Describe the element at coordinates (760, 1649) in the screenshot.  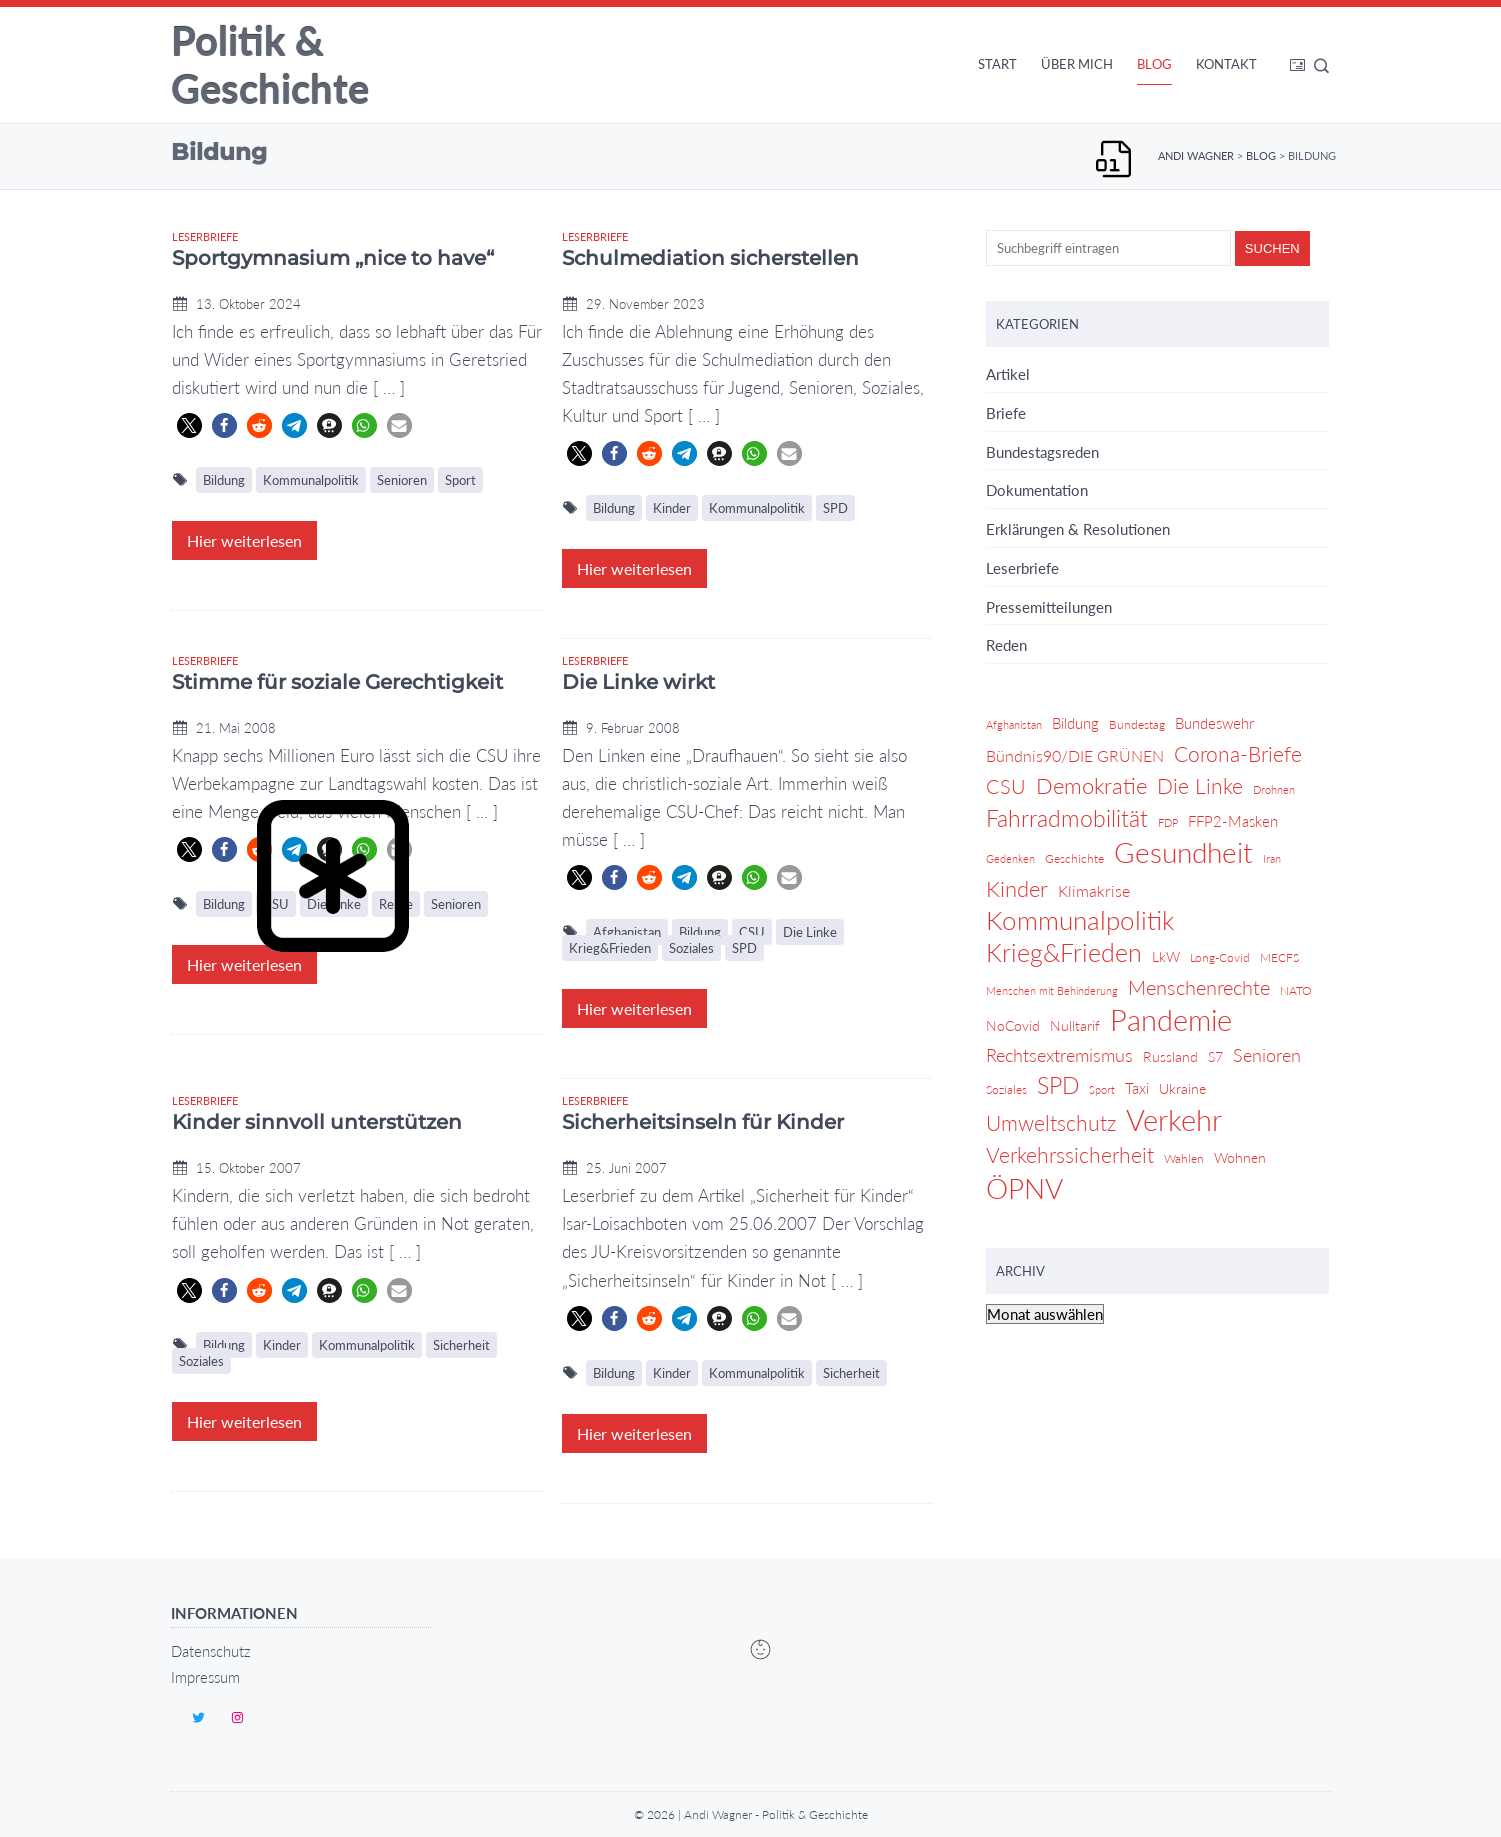
I see `access parenting or baby-related features` at that location.